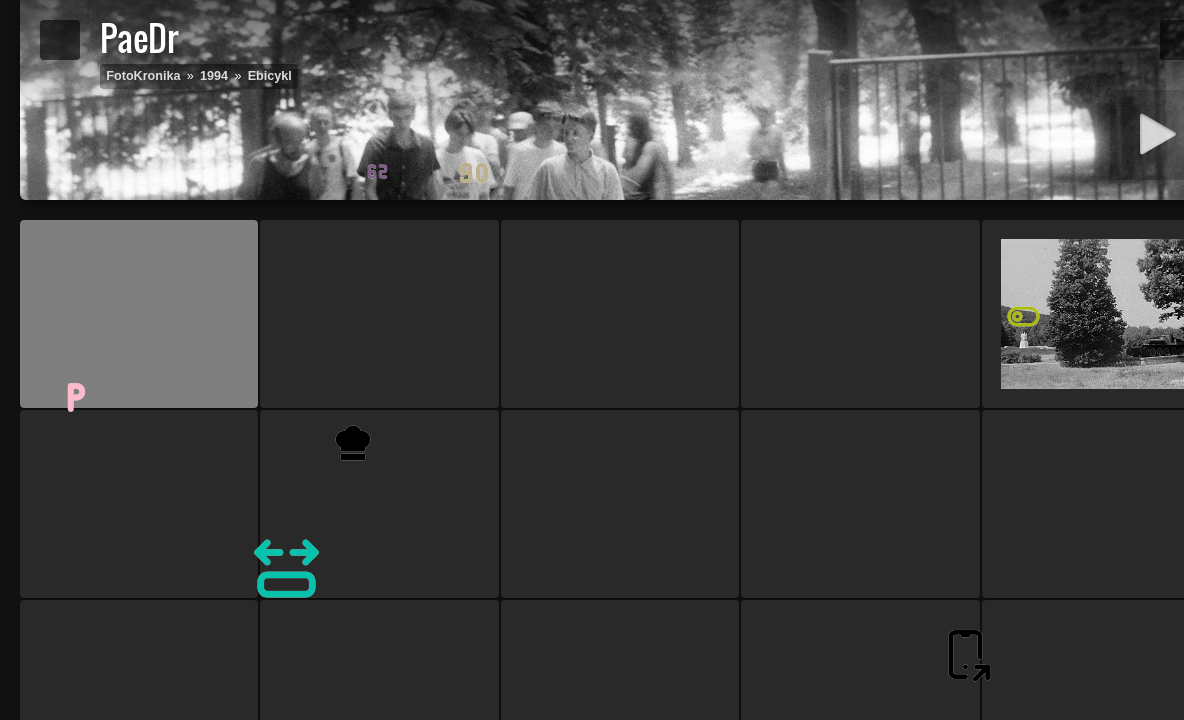 The height and width of the screenshot is (720, 1184). Describe the element at coordinates (286, 568) in the screenshot. I see `auto-resize content to fit container` at that location.